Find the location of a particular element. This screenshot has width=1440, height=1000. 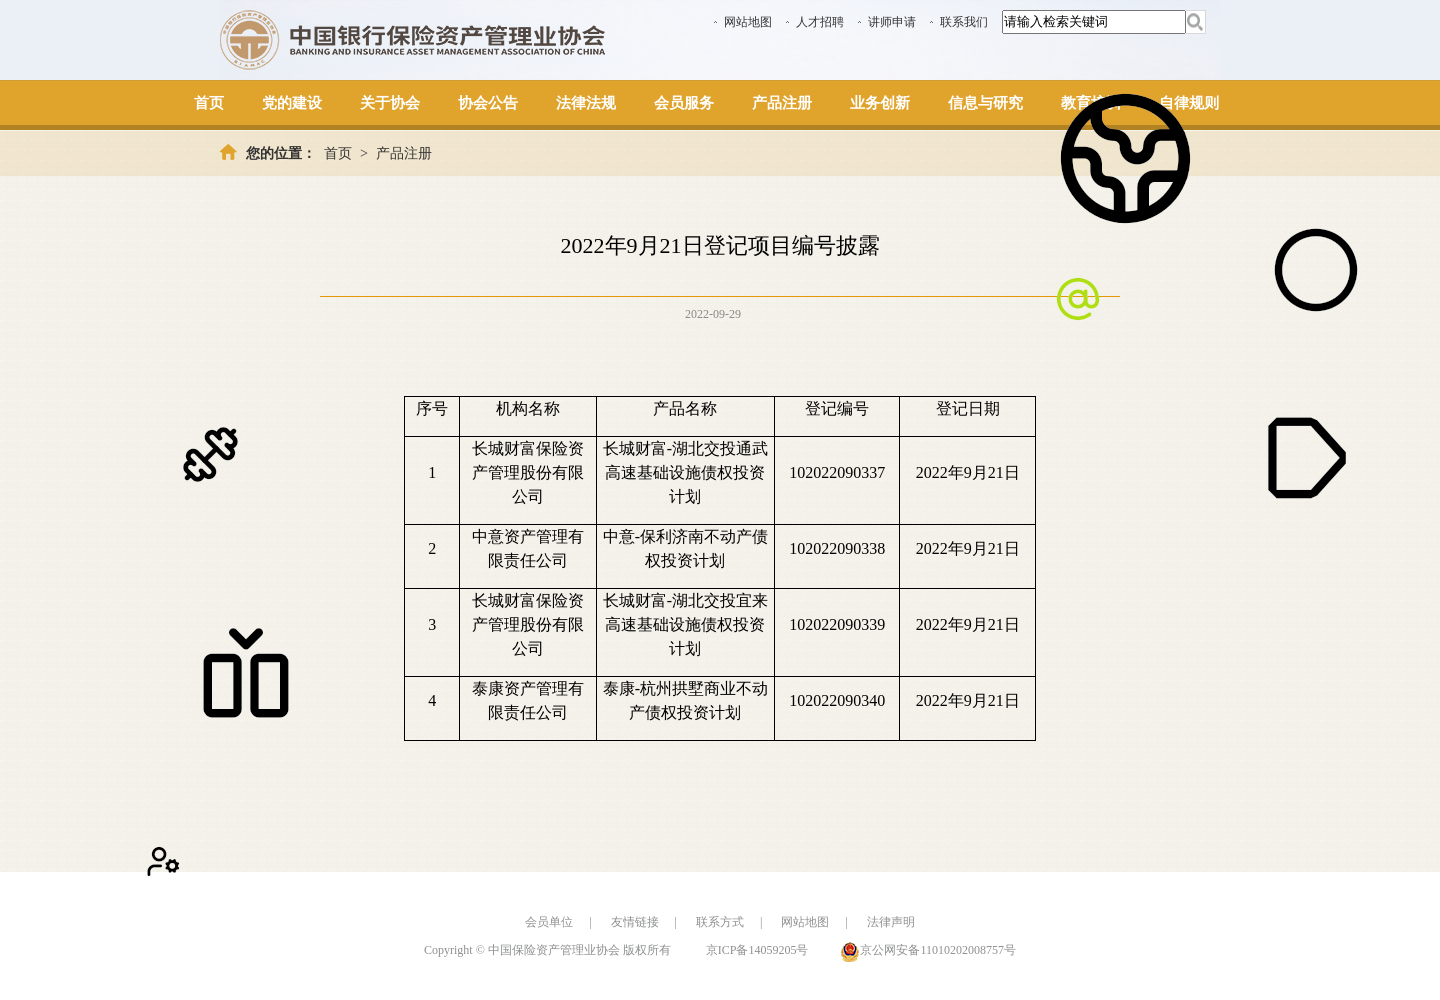

unselected radio button or checkbox option is located at coordinates (1316, 270).